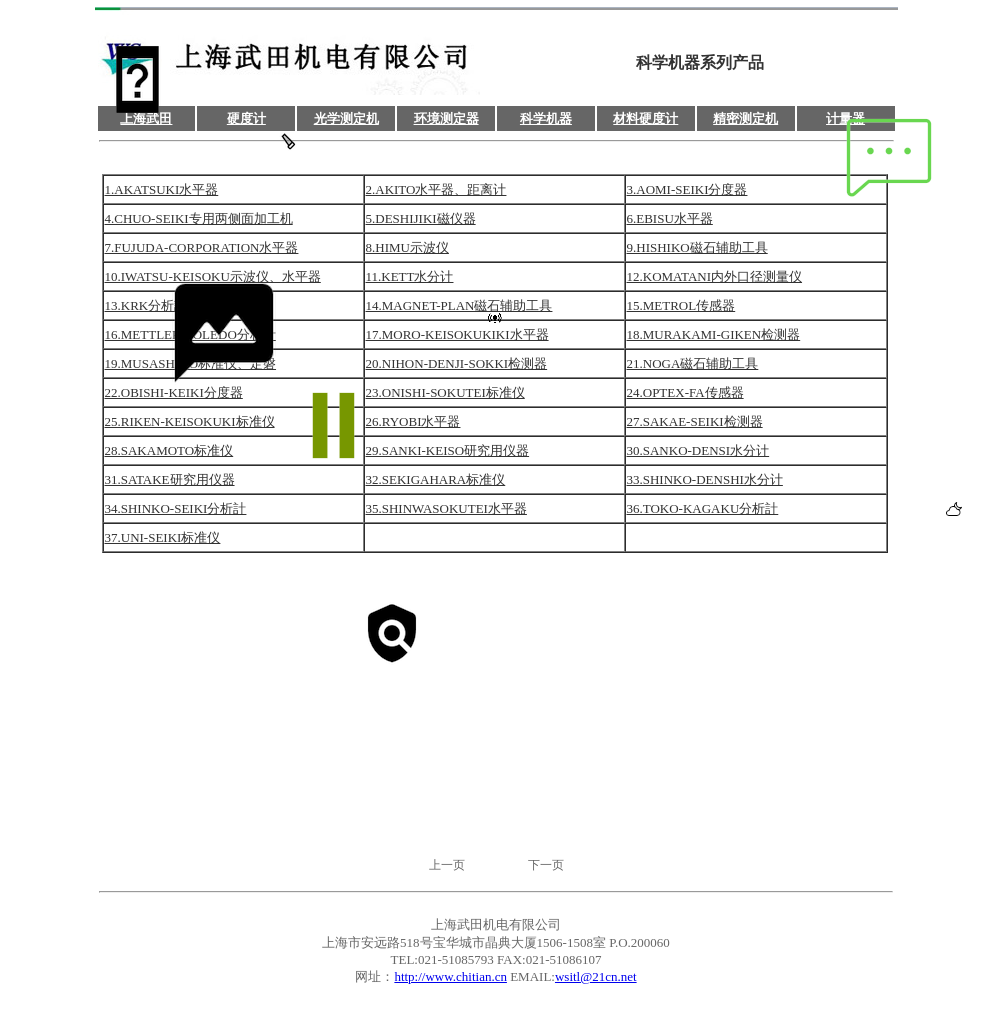 The width and height of the screenshot is (992, 1033). I want to click on find carpentry or woodworking services, so click(288, 141).